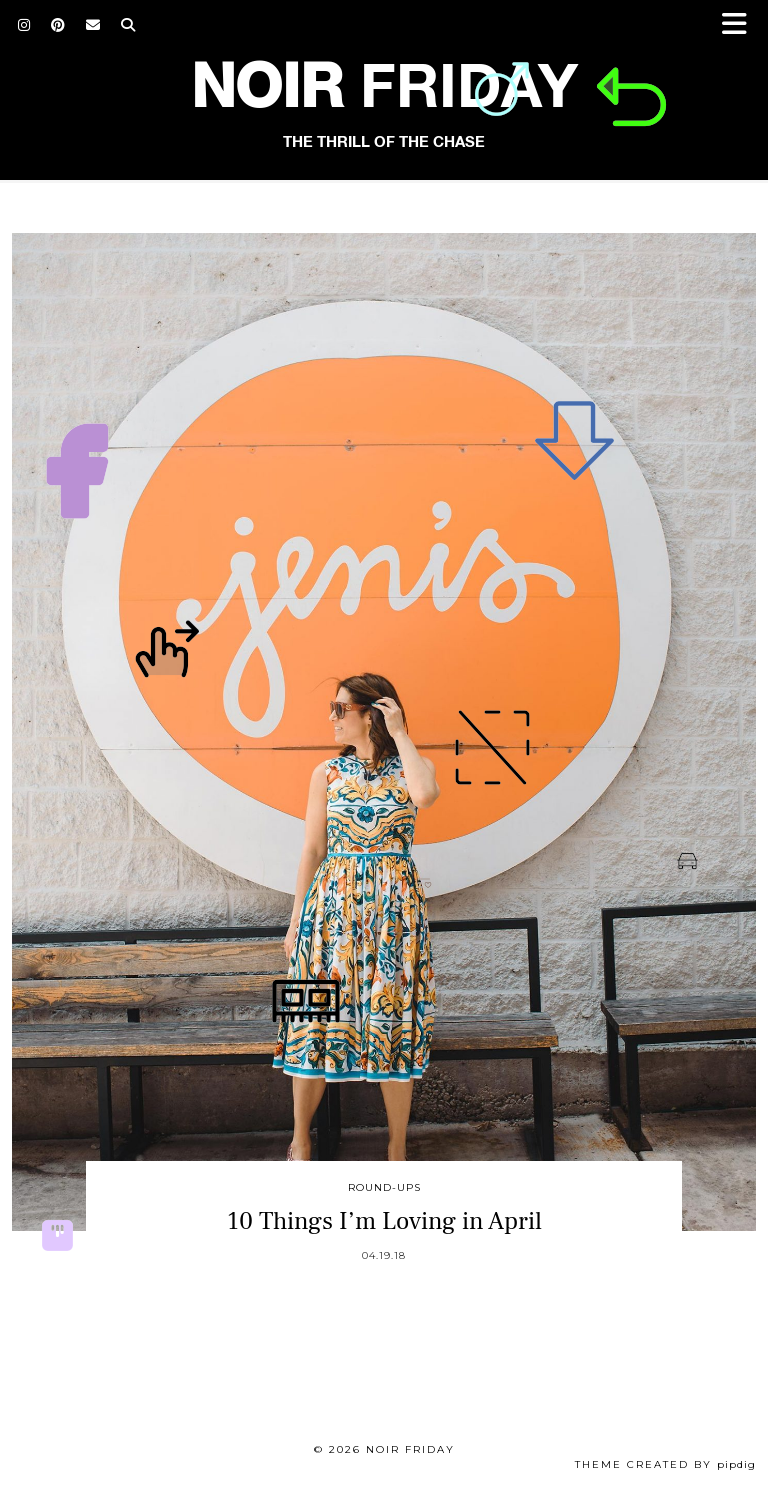 The height and width of the screenshot is (1487, 768). Describe the element at coordinates (492, 747) in the screenshot. I see `deselect or clear current selection` at that location.